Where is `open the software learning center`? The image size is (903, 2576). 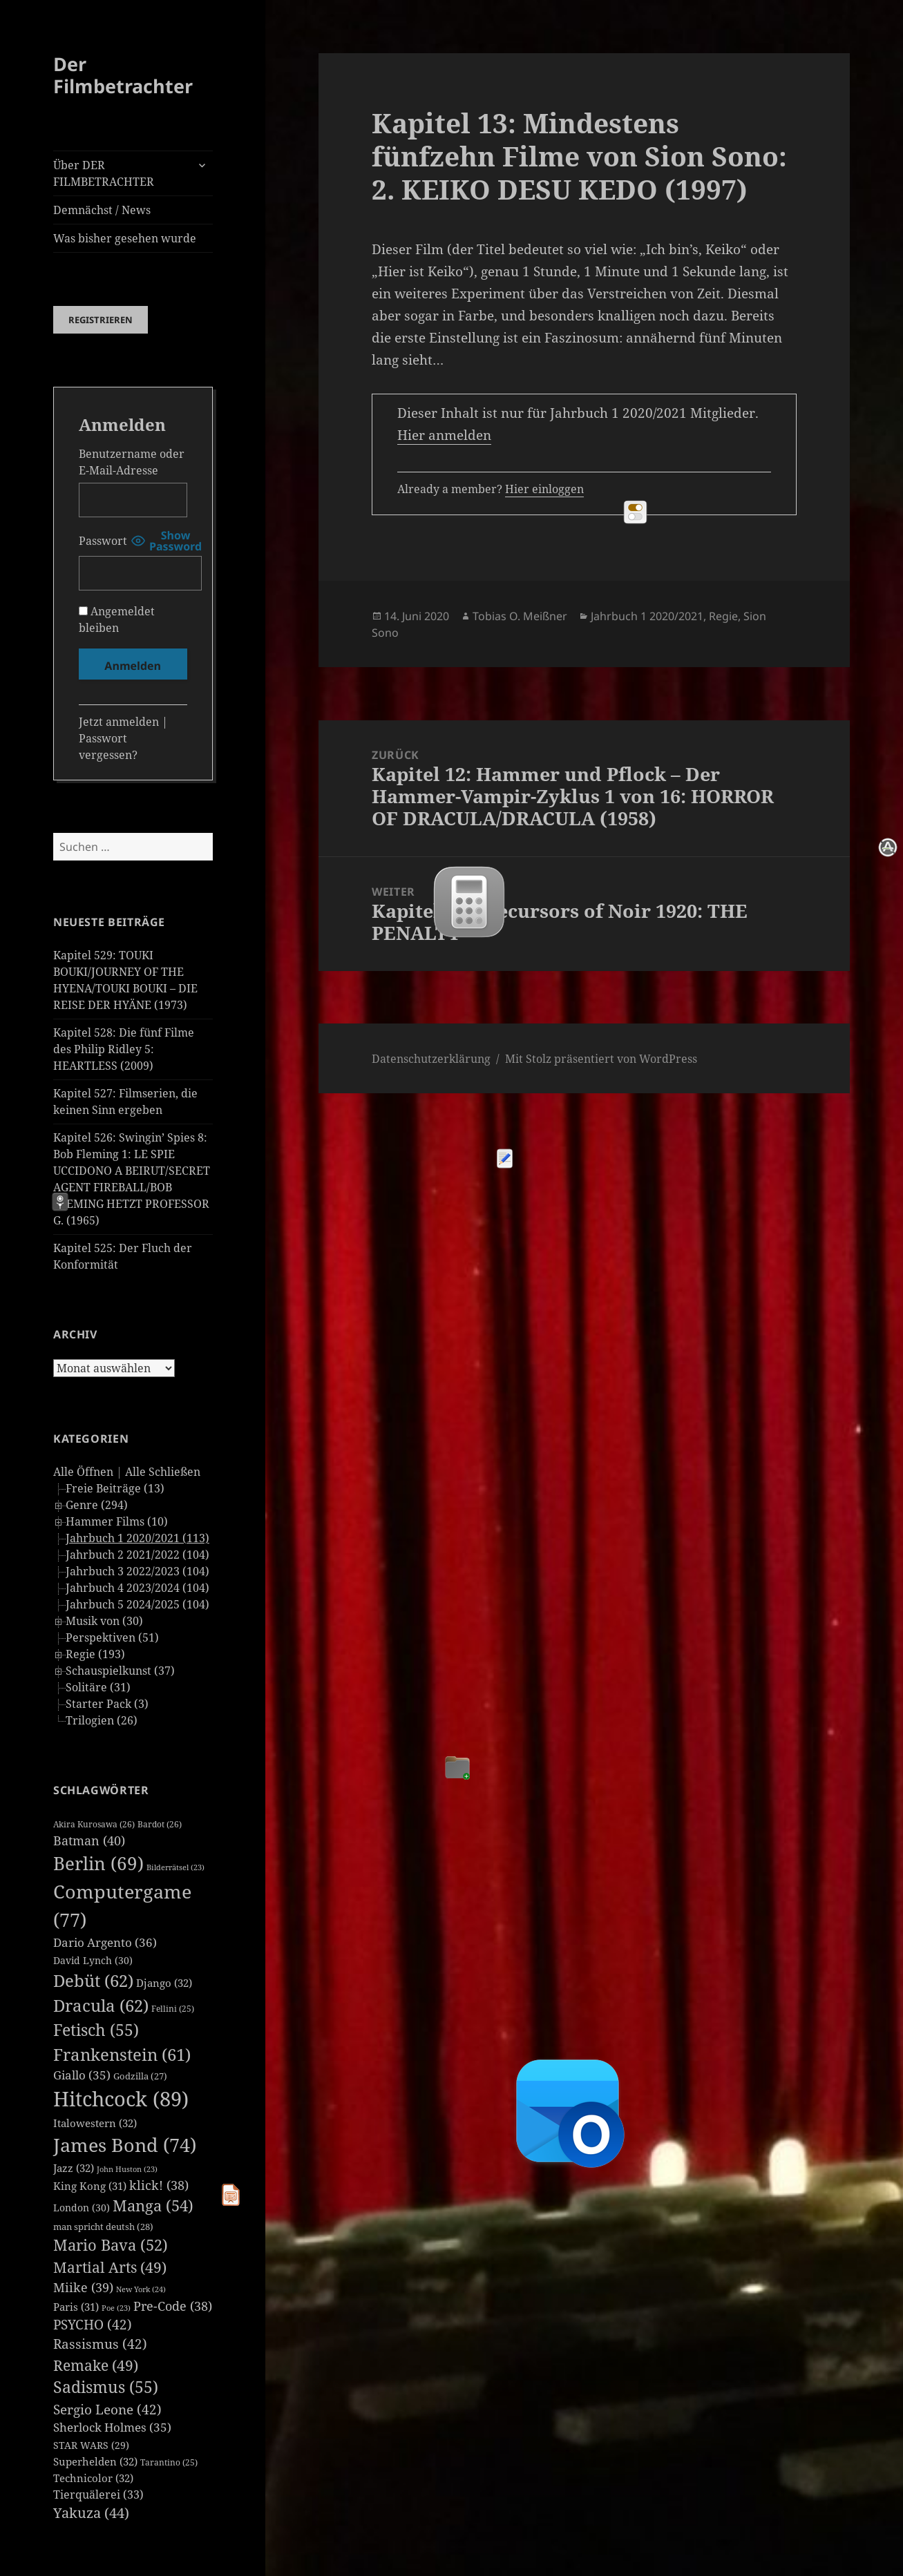 open the software learning center is located at coordinates (504, 1158).